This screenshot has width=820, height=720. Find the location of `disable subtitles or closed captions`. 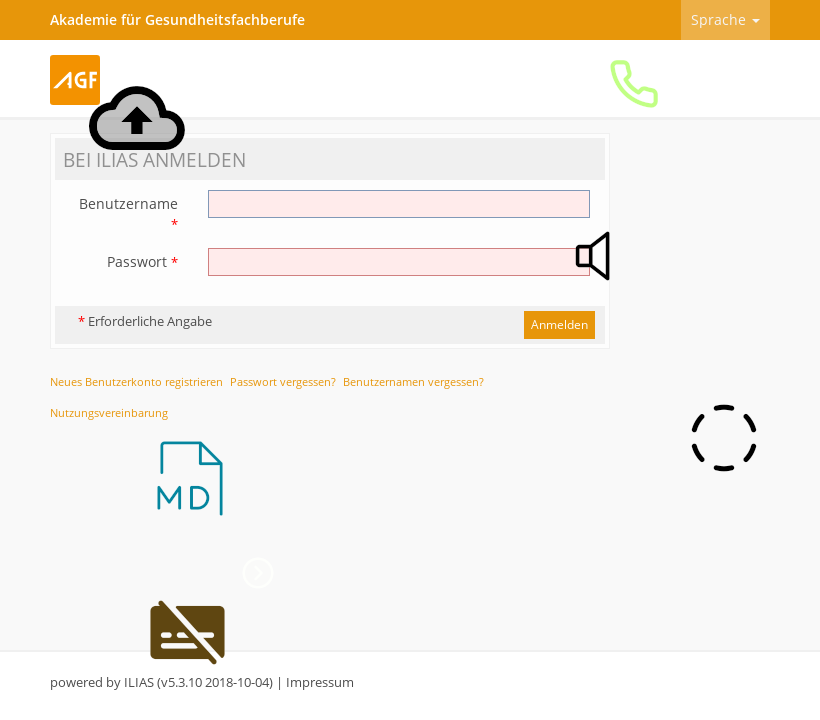

disable subtitles or closed captions is located at coordinates (187, 632).